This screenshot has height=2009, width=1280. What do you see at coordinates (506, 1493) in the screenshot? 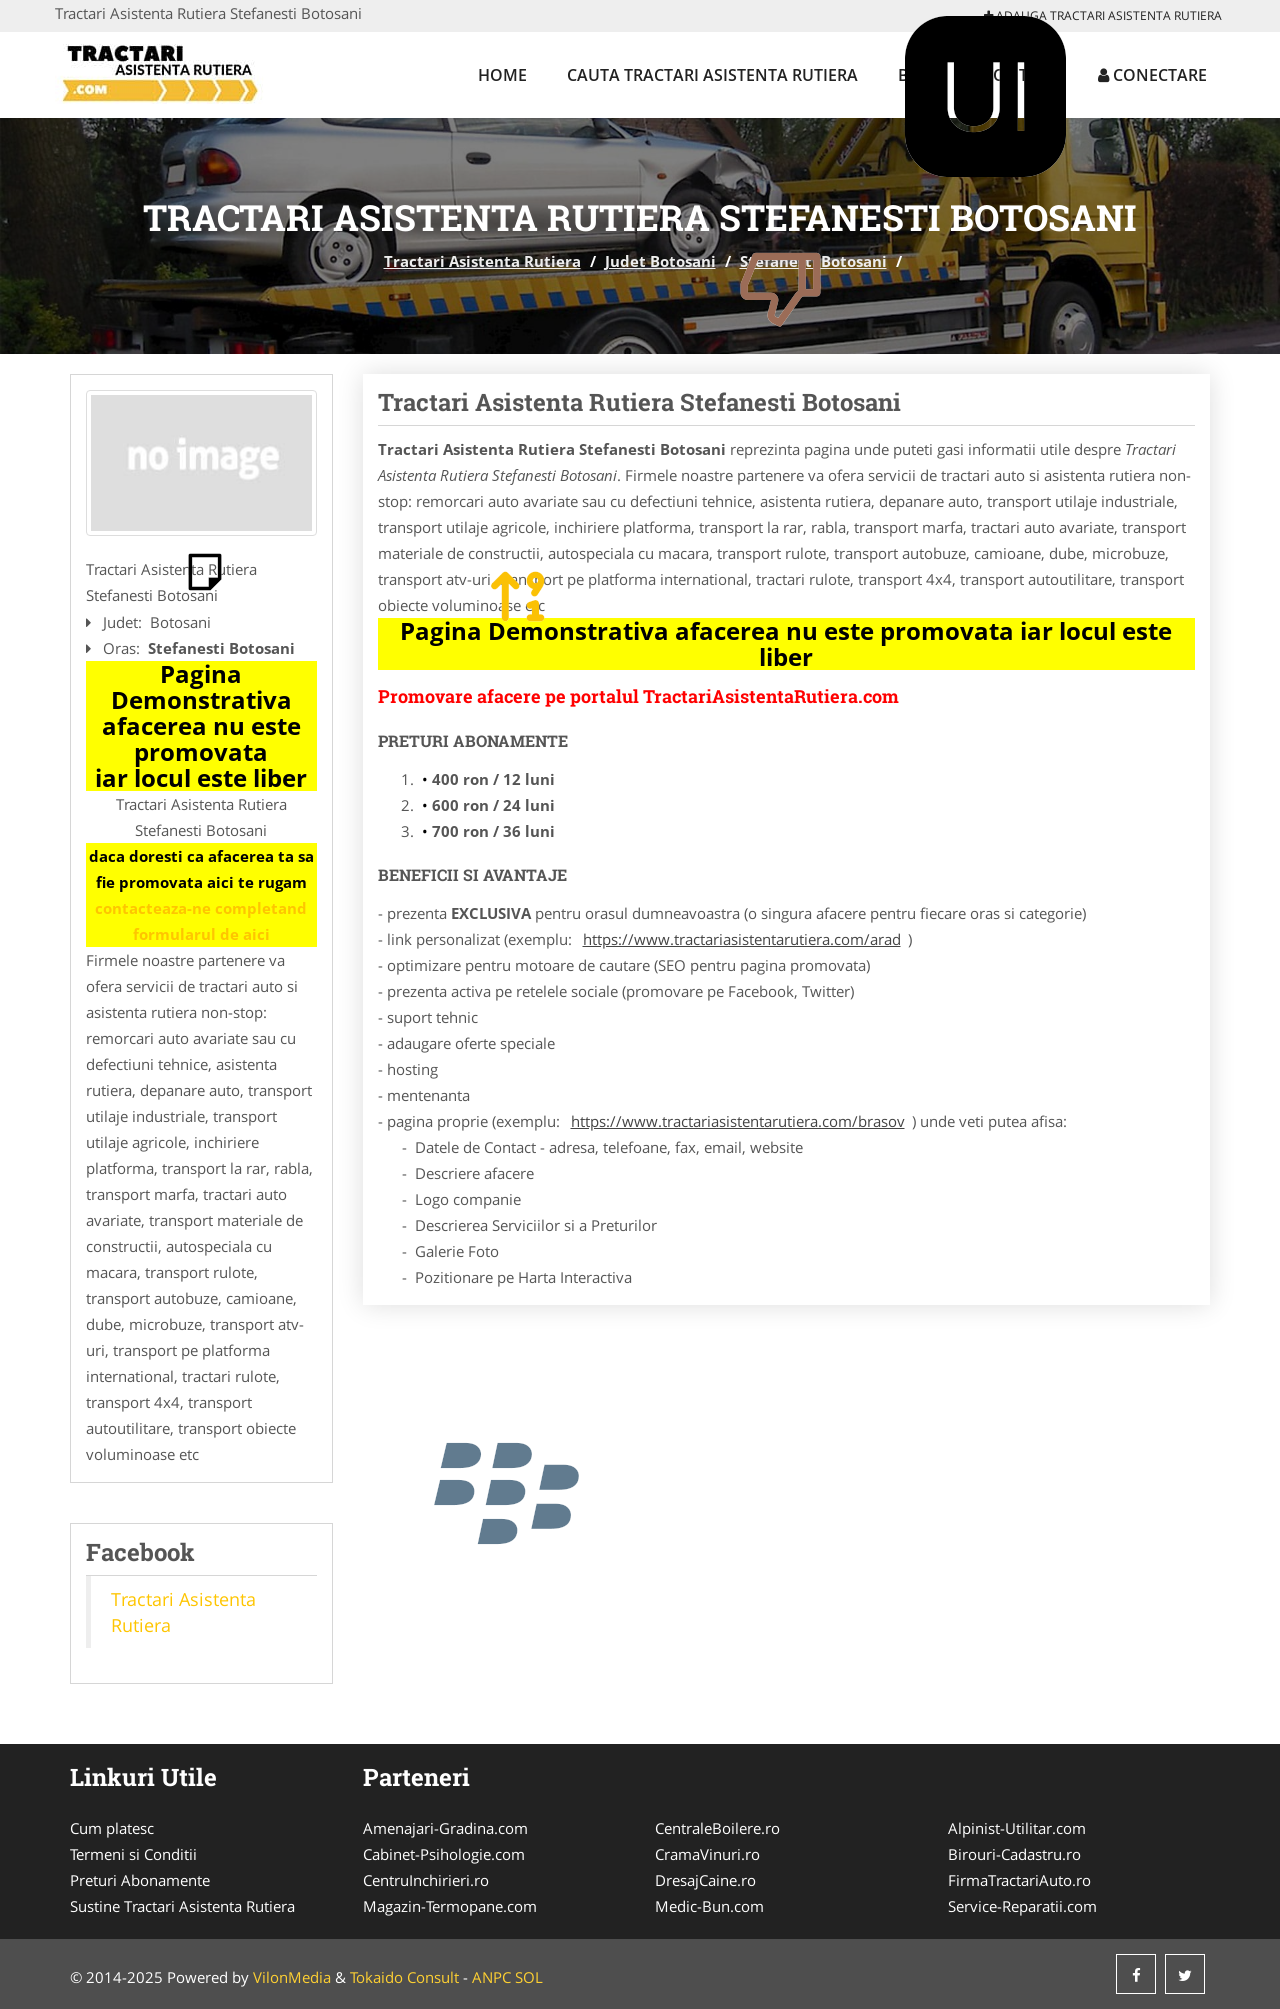
I see `blackberry brand logo` at bounding box center [506, 1493].